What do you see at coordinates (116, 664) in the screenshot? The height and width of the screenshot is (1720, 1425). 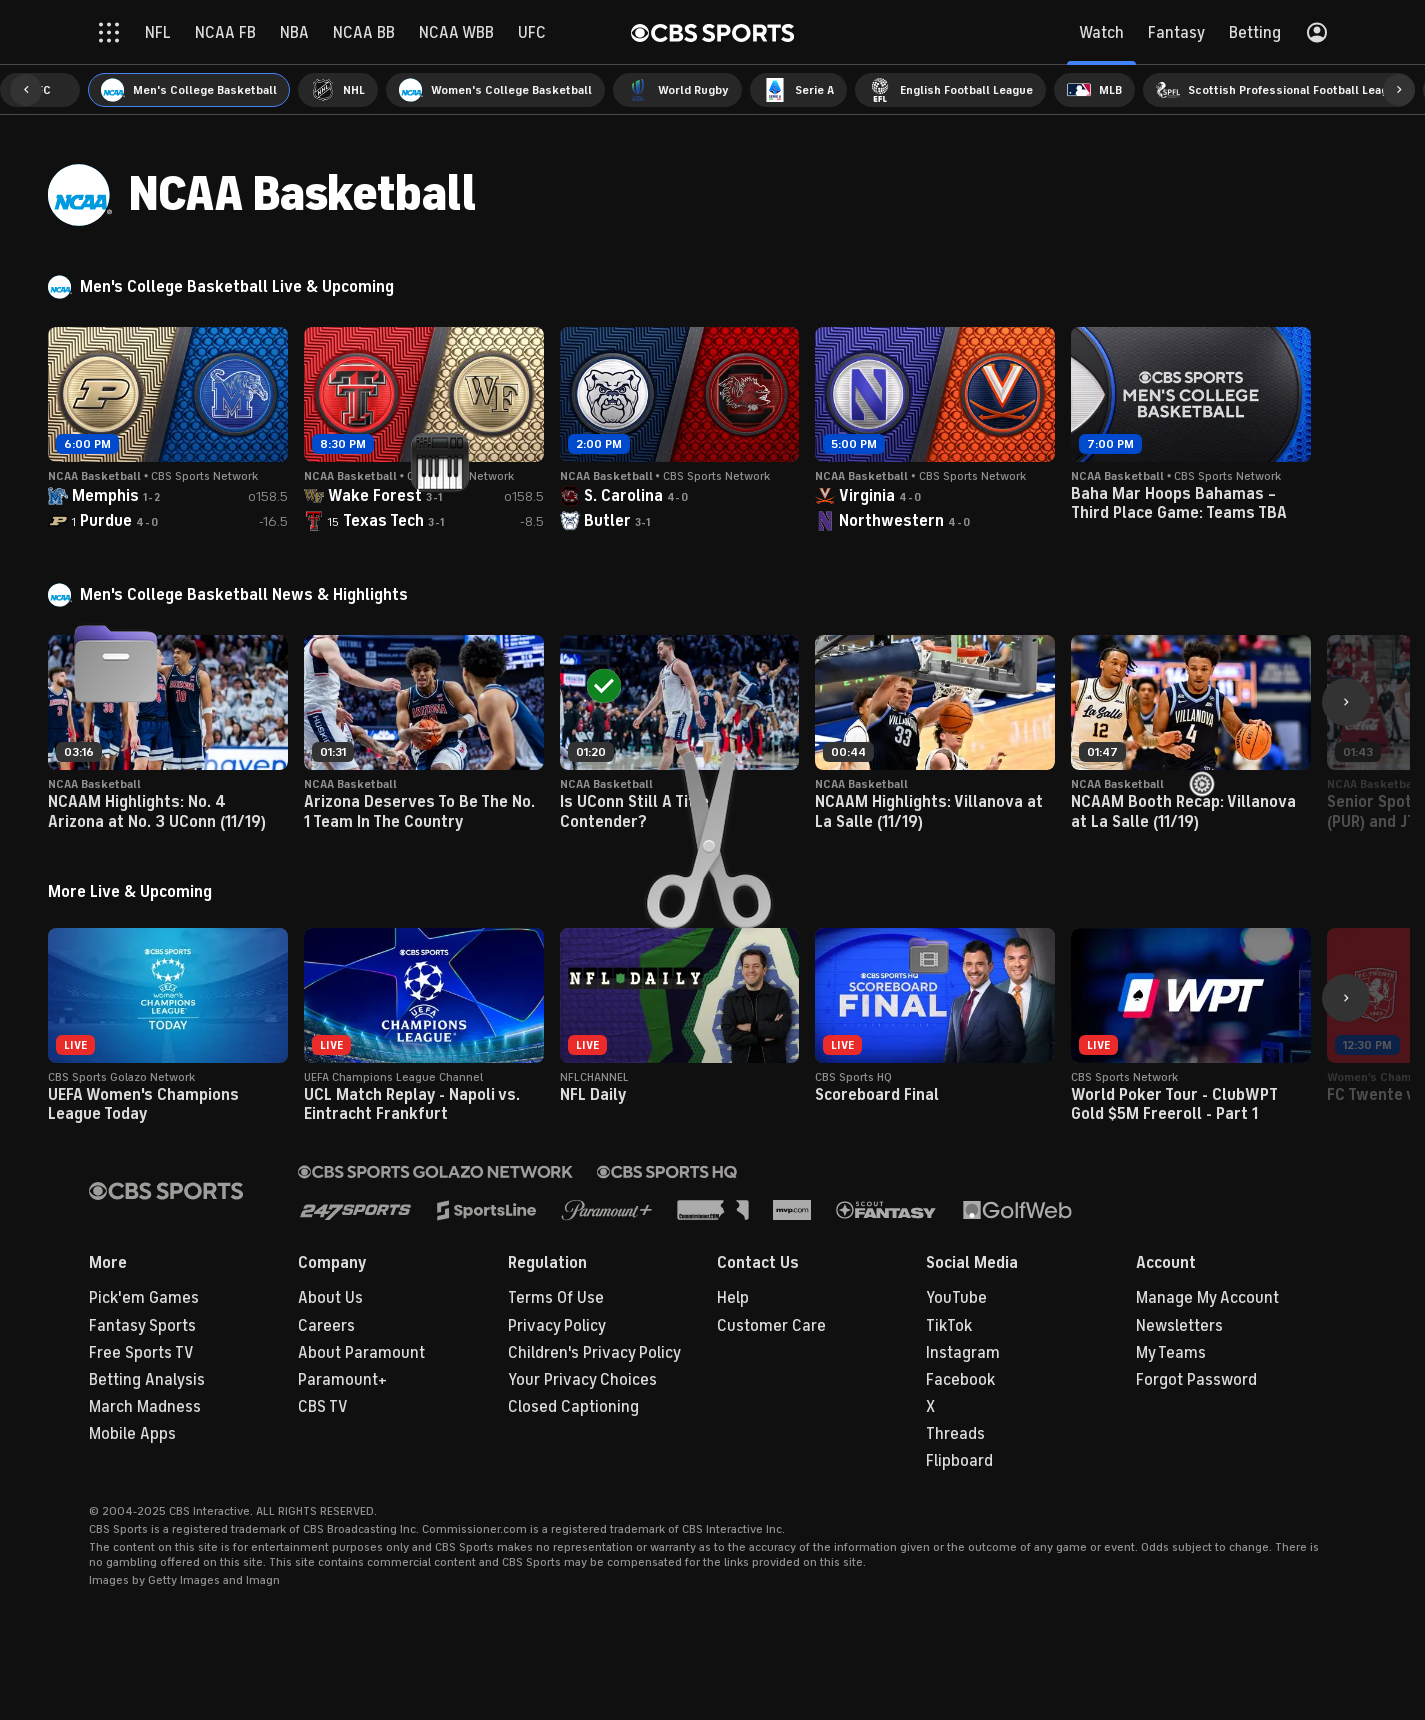 I see `open the files application` at bounding box center [116, 664].